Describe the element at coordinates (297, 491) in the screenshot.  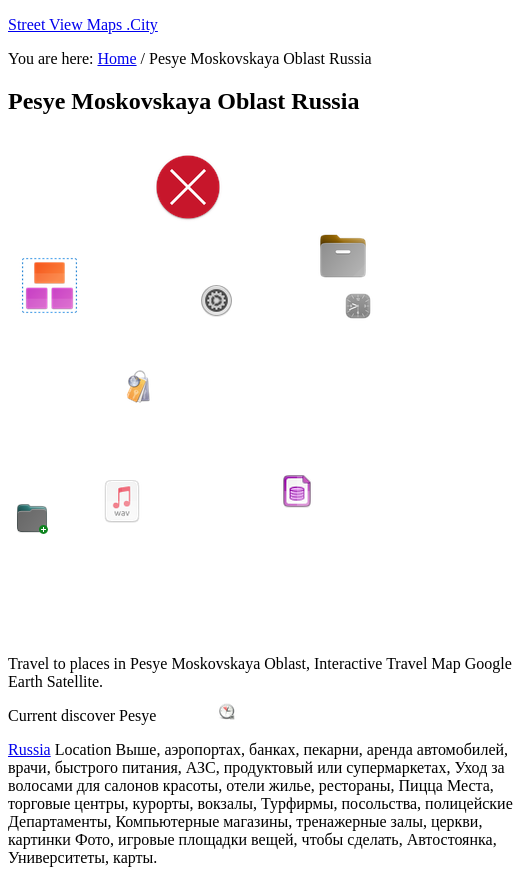
I see `libreoffice base database template file` at that location.